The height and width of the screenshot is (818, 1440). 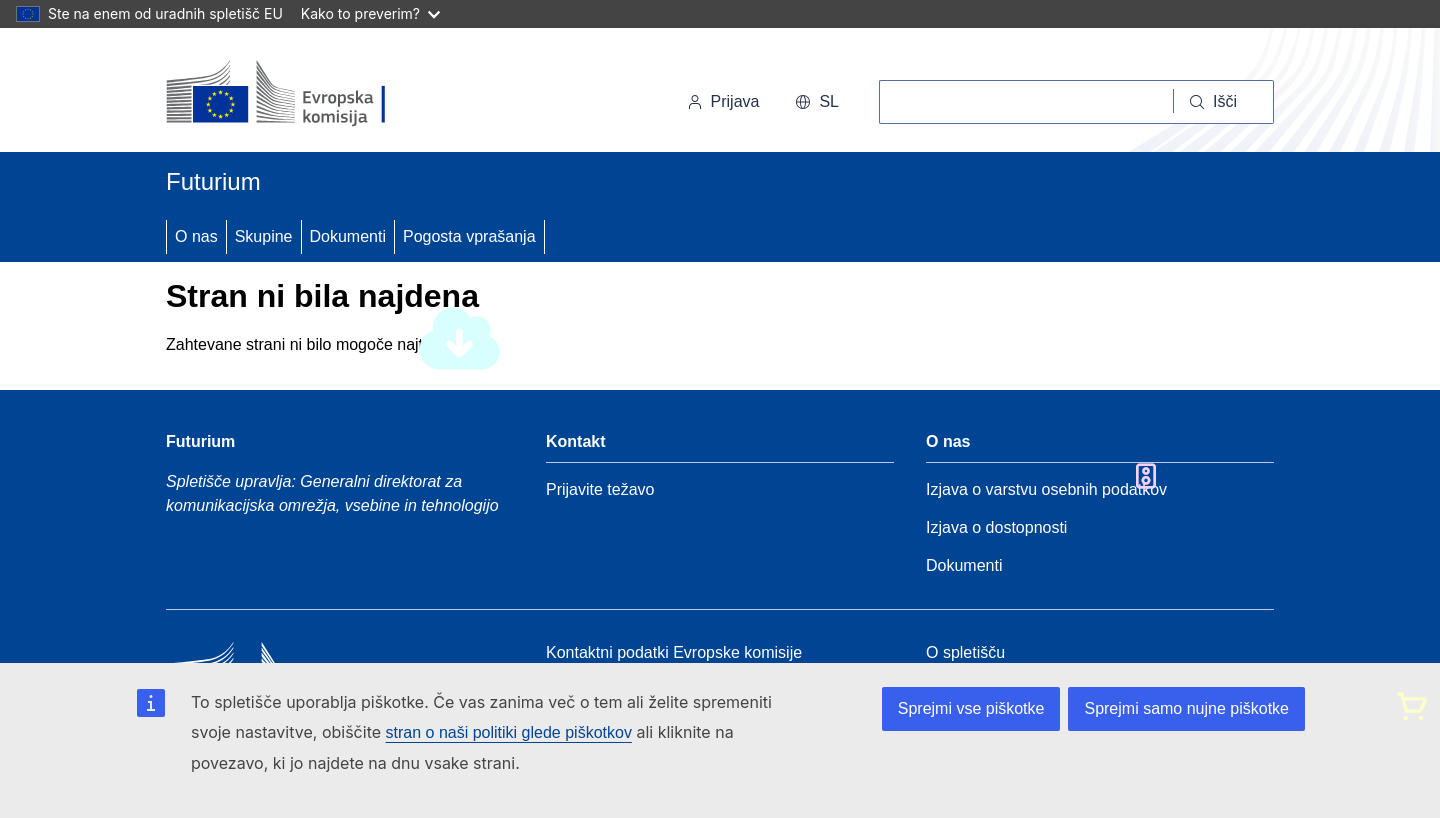 I want to click on adjust audio or speaker settings, so click(x=1146, y=476).